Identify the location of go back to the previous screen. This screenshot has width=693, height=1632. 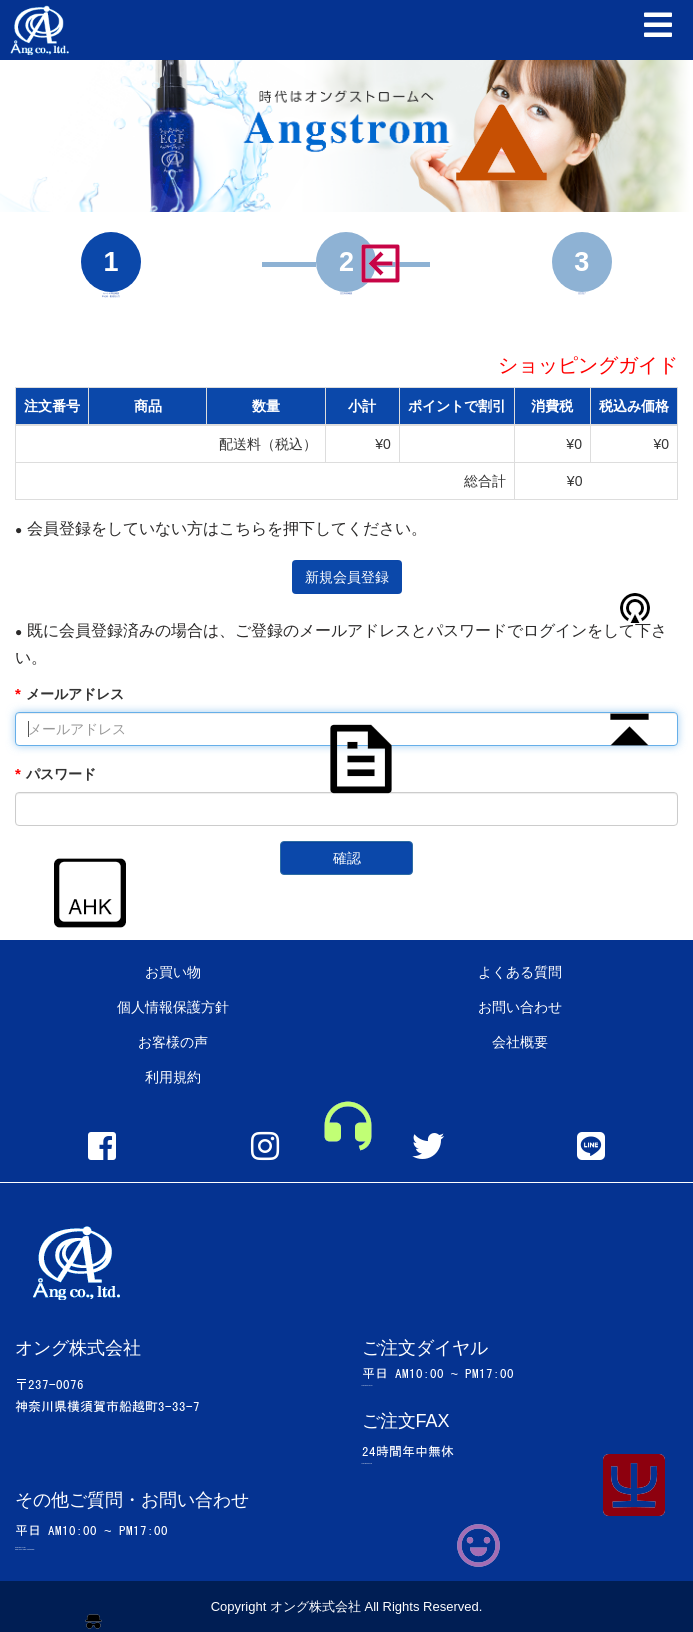
(380, 263).